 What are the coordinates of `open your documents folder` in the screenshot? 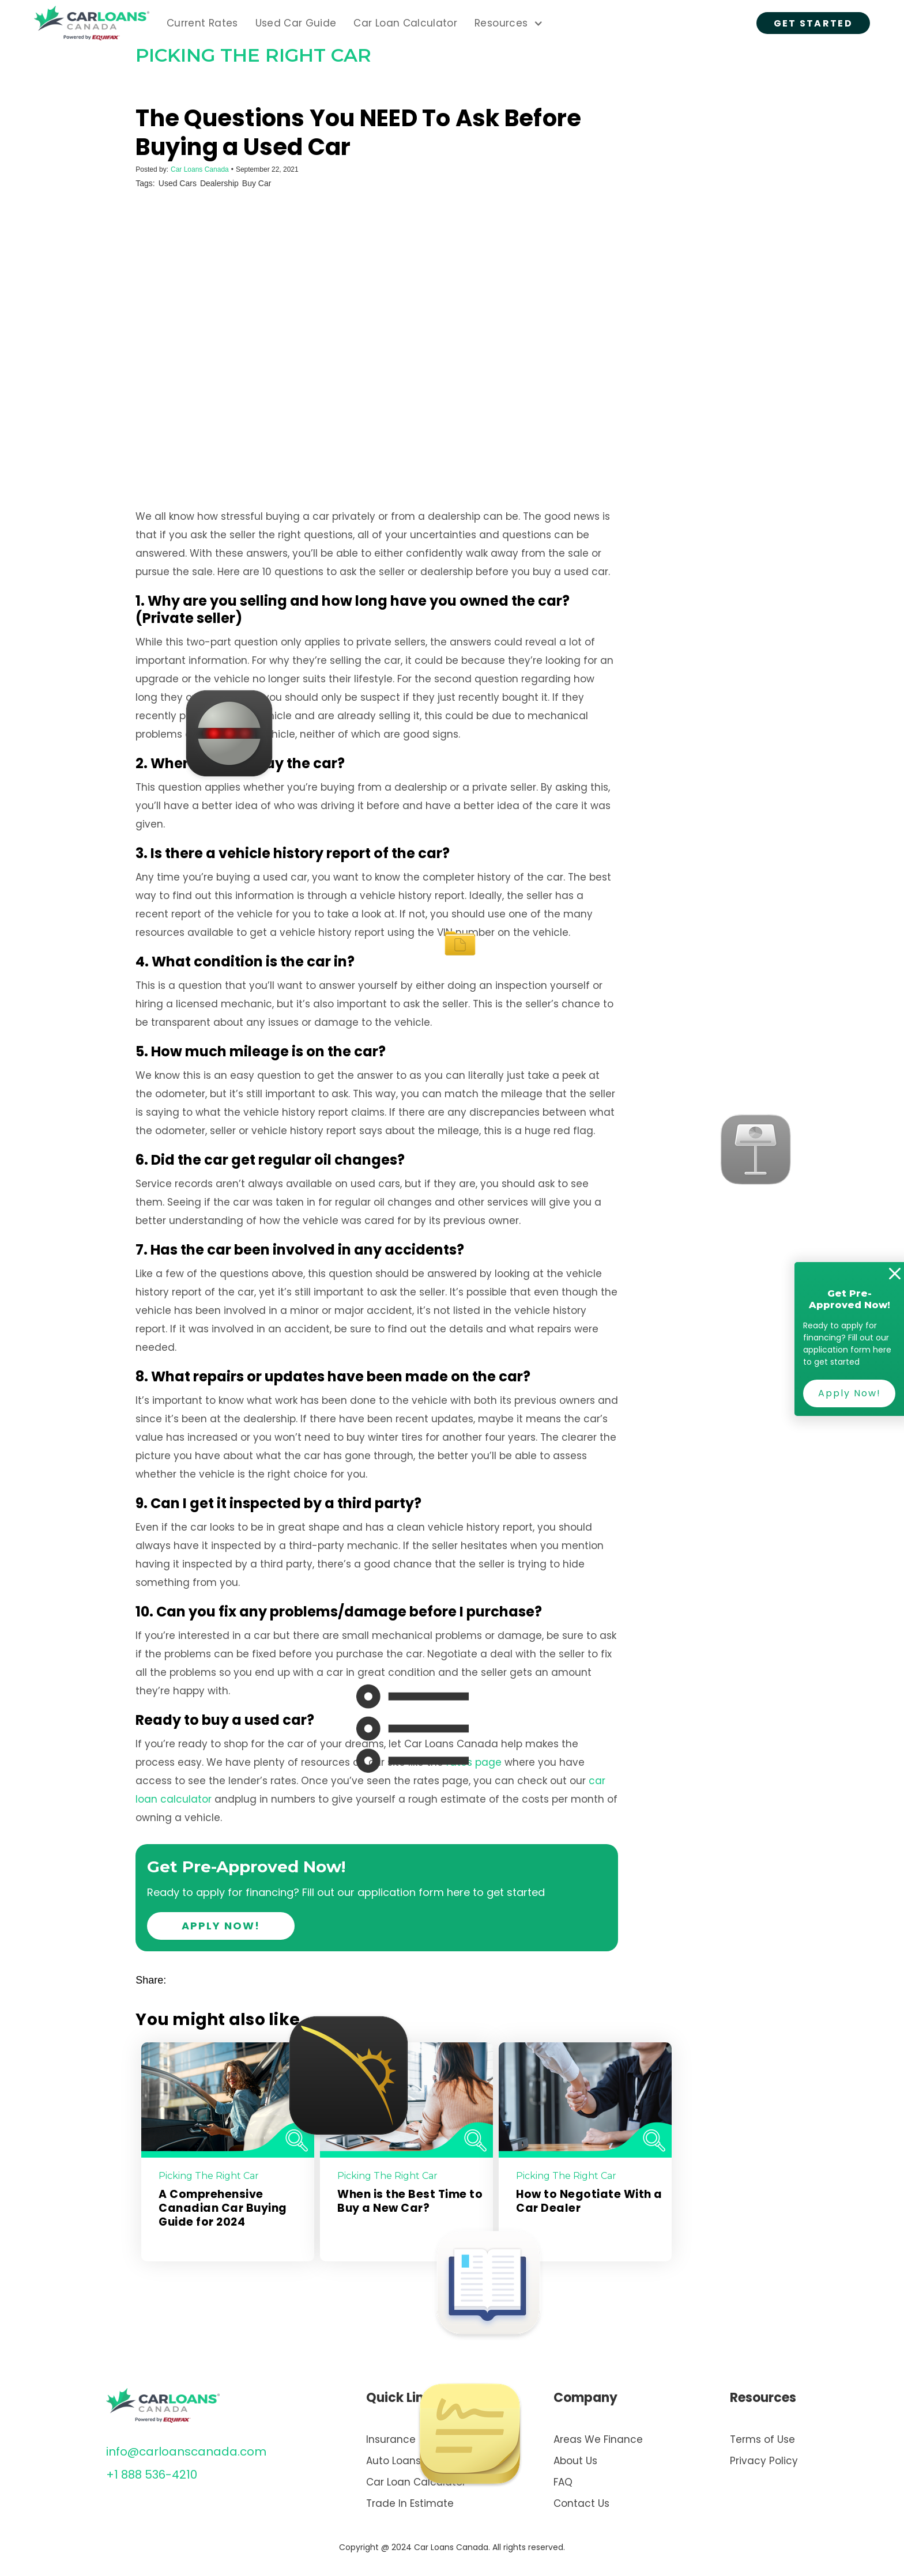 It's located at (460, 943).